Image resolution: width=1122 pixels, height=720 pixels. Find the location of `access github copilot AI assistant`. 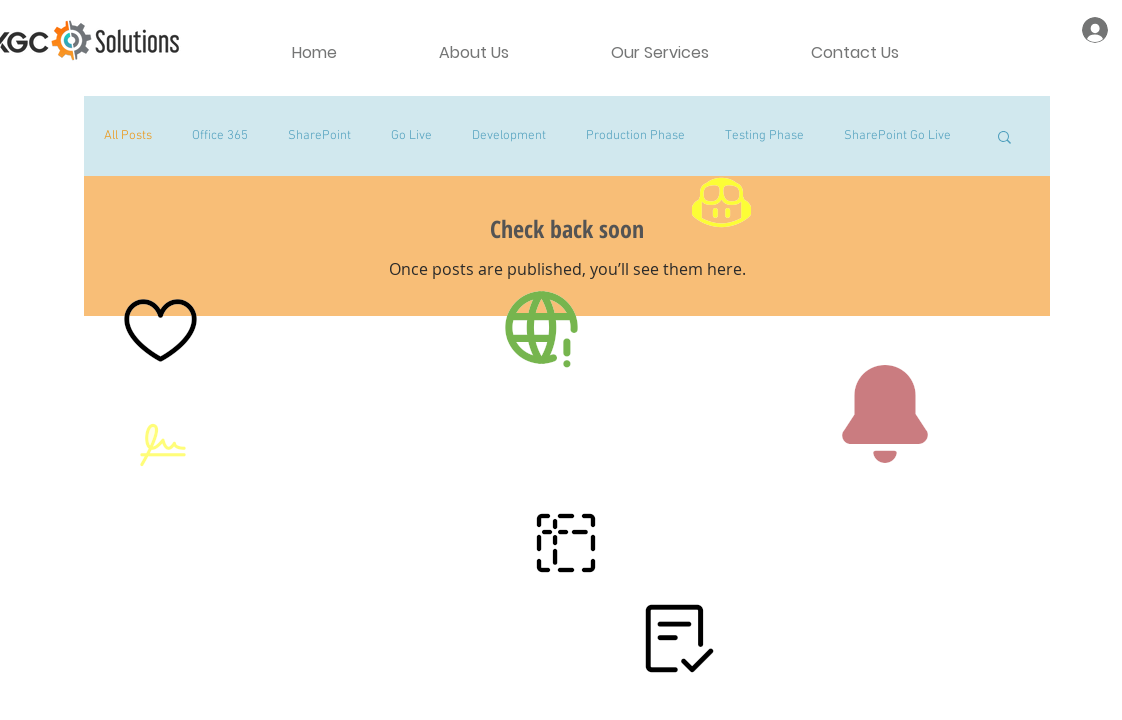

access github copilot AI assistant is located at coordinates (721, 202).